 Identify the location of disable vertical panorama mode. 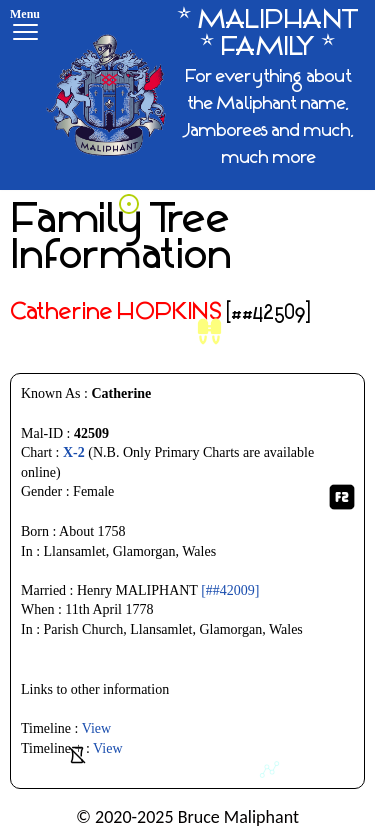
(77, 755).